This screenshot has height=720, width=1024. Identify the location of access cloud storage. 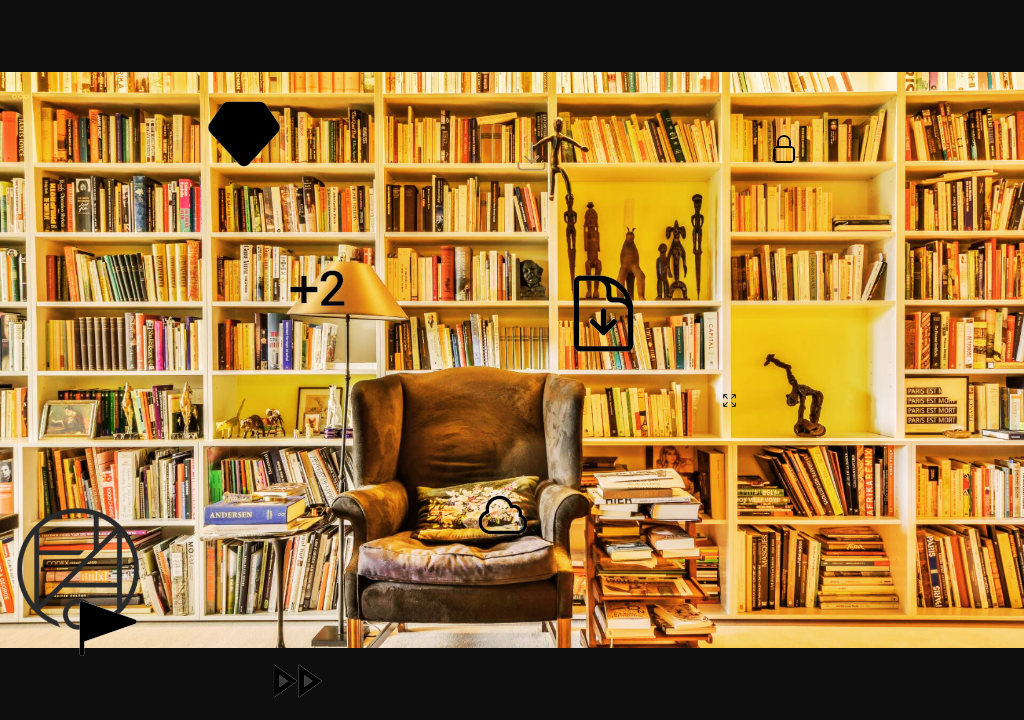
(503, 515).